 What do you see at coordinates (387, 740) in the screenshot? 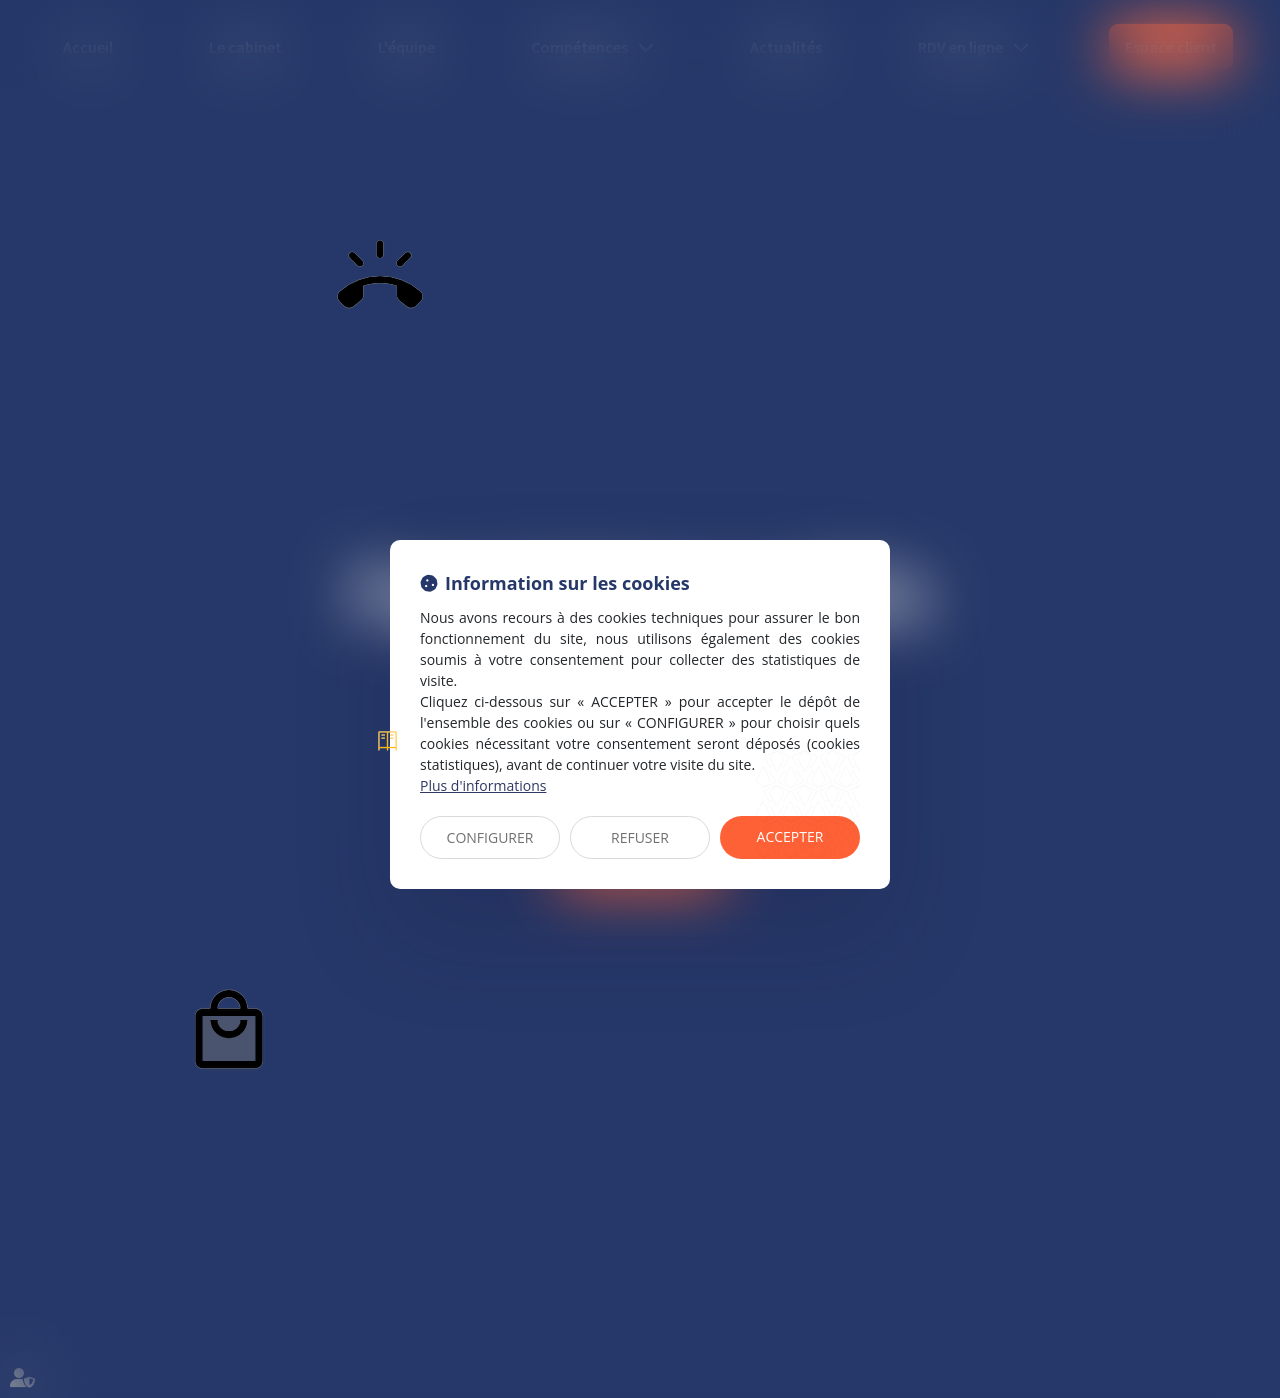
I see `access storage lockers` at bounding box center [387, 740].